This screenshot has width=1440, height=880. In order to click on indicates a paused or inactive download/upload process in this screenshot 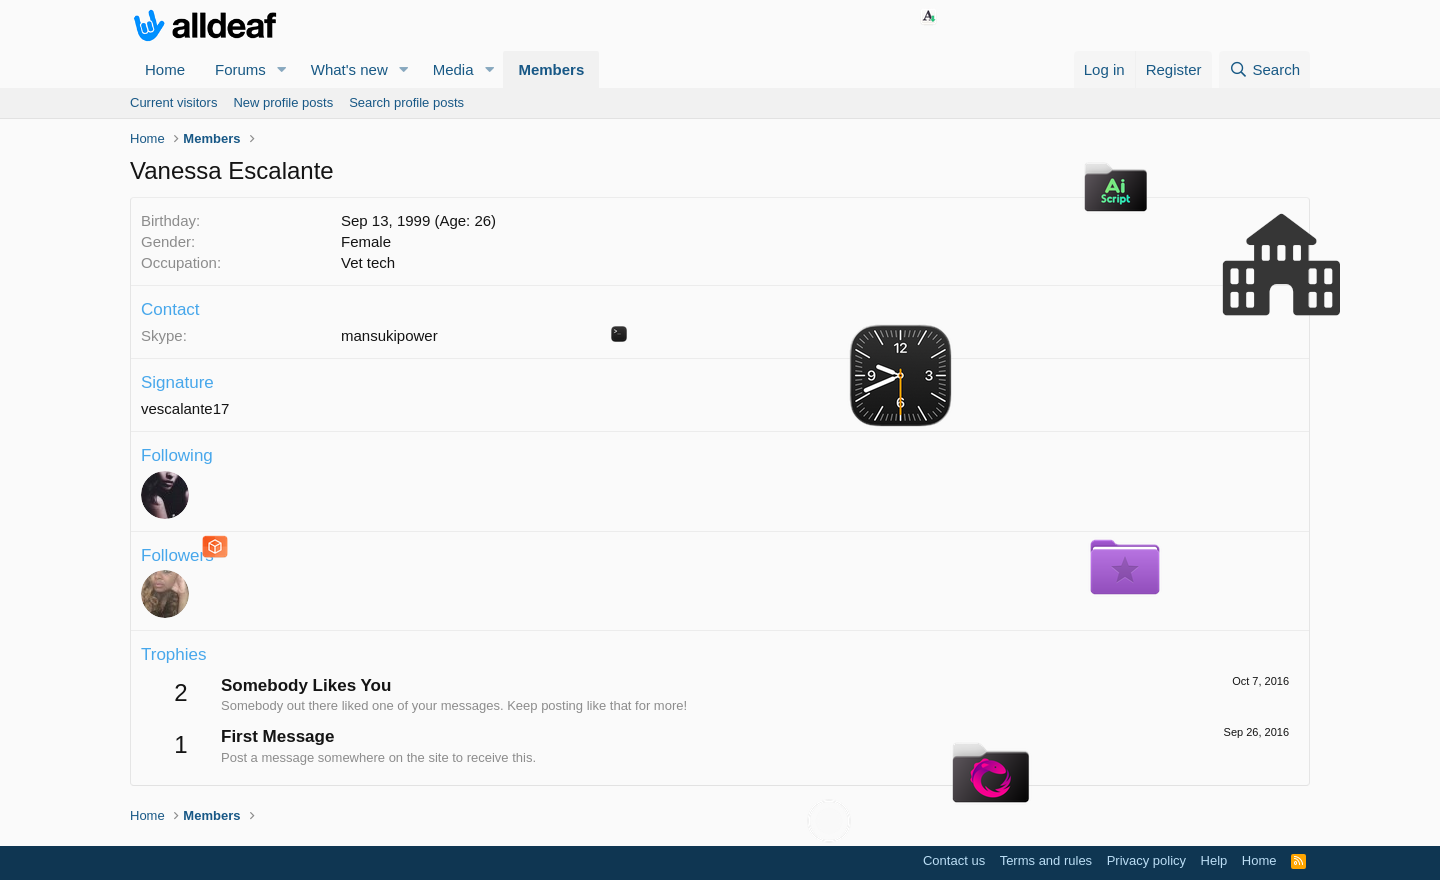, I will do `click(829, 821)`.